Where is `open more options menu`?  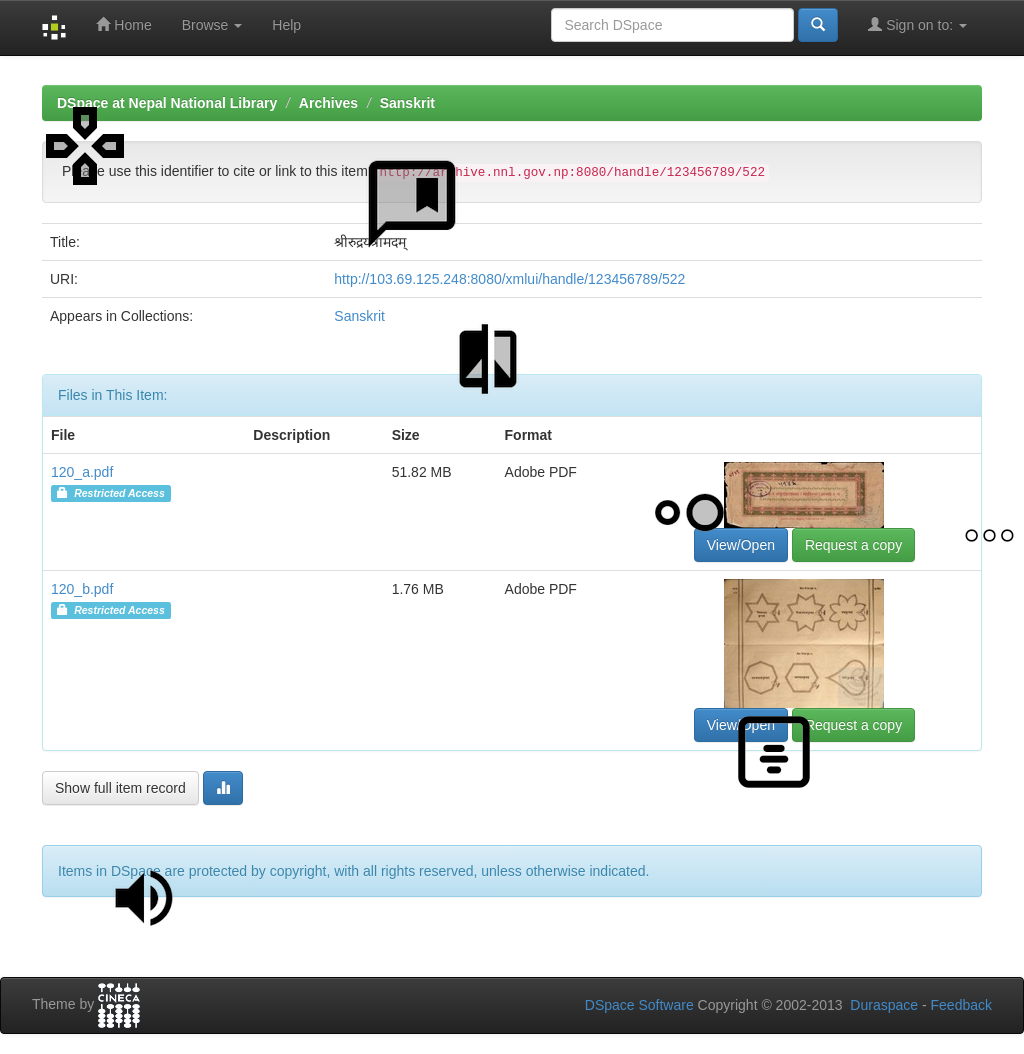
open more options menu is located at coordinates (989, 535).